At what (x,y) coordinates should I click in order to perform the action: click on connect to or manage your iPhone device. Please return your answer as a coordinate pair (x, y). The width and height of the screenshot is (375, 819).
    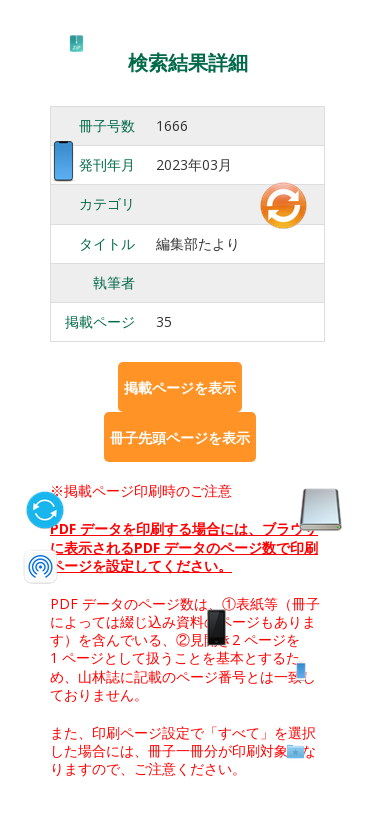
    Looking at the image, I should click on (301, 671).